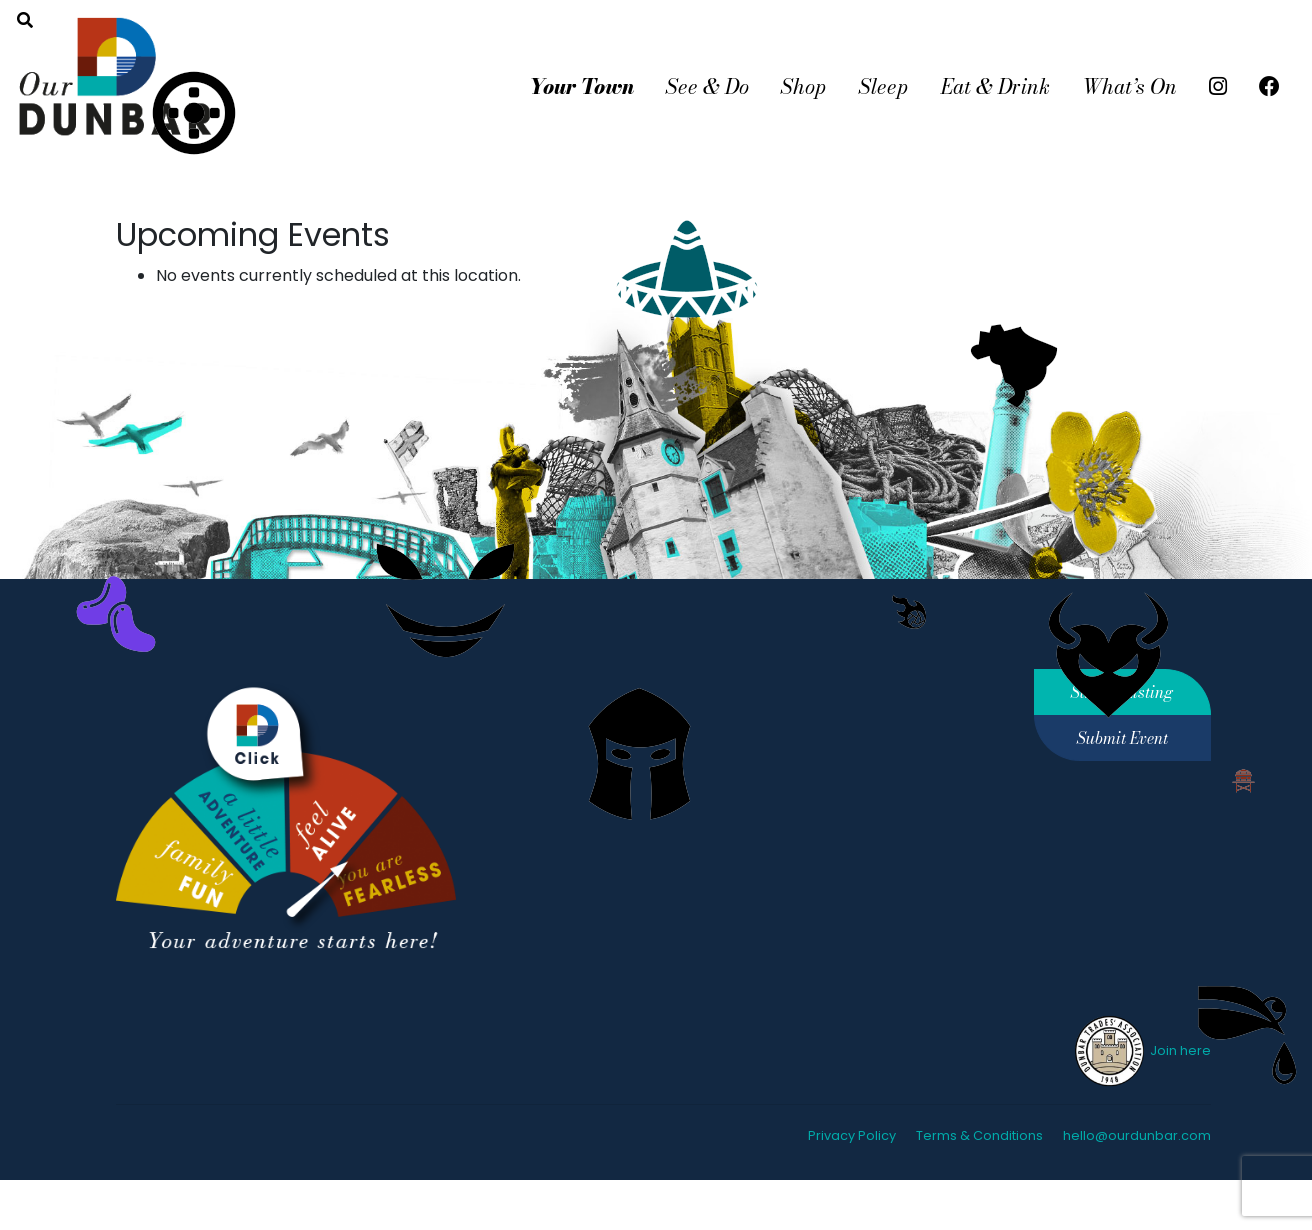 The height and width of the screenshot is (1230, 1312). I want to click on indicates a water tower landmark or structure, so click(1243, 780).